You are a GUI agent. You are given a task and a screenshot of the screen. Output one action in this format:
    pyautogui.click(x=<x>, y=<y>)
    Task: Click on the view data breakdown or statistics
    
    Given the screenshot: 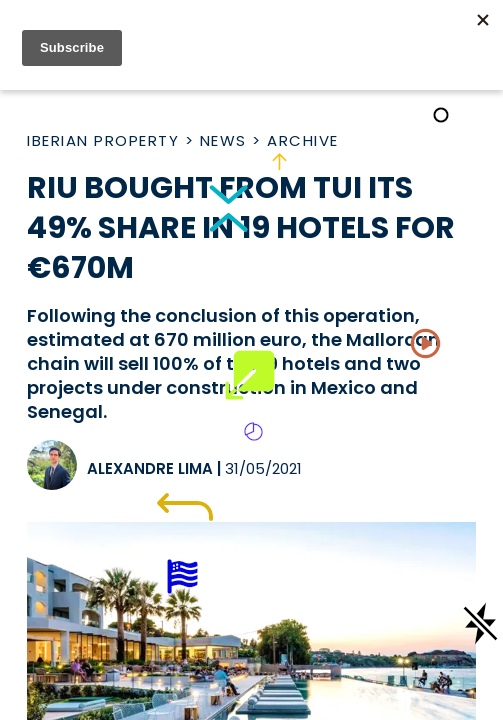 What is the action you would take?
    pyautogui.click(x=253, y=431)
    